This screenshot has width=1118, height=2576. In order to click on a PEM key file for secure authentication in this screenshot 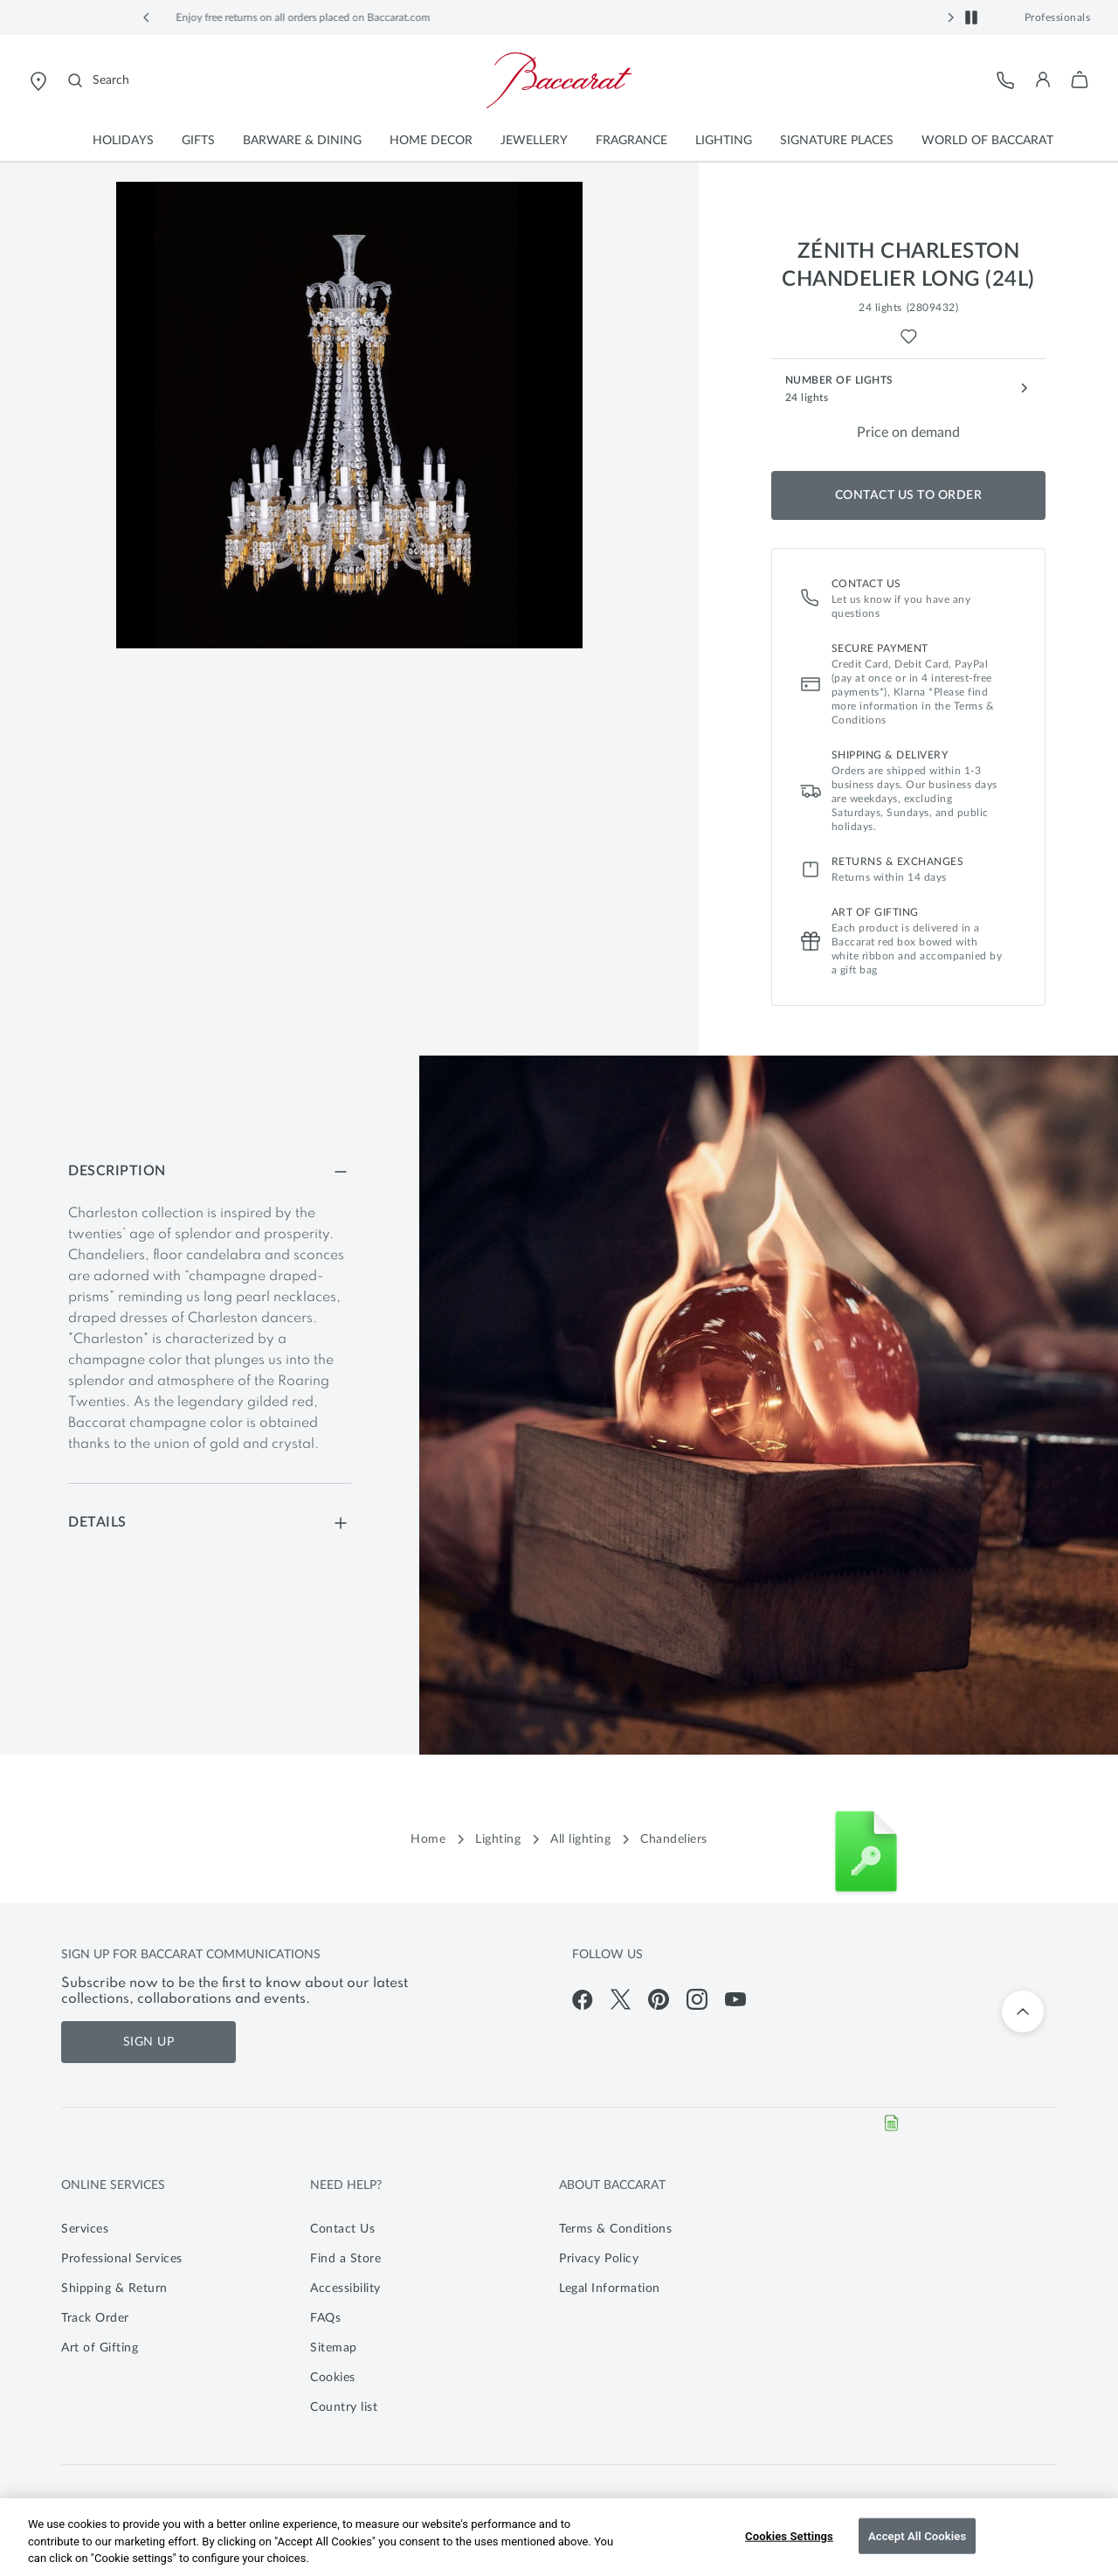, I will do `click(866, 1852)`.